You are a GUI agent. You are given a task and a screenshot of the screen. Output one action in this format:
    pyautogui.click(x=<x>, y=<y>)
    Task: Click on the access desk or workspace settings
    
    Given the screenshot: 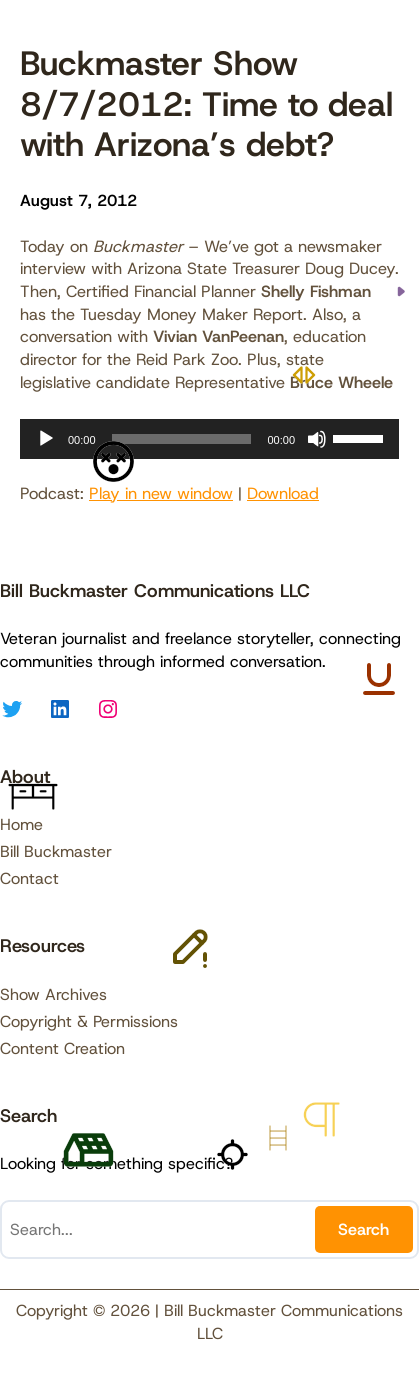 What is the action you would take?
    pyautogui.click(x=33, y=796)
    